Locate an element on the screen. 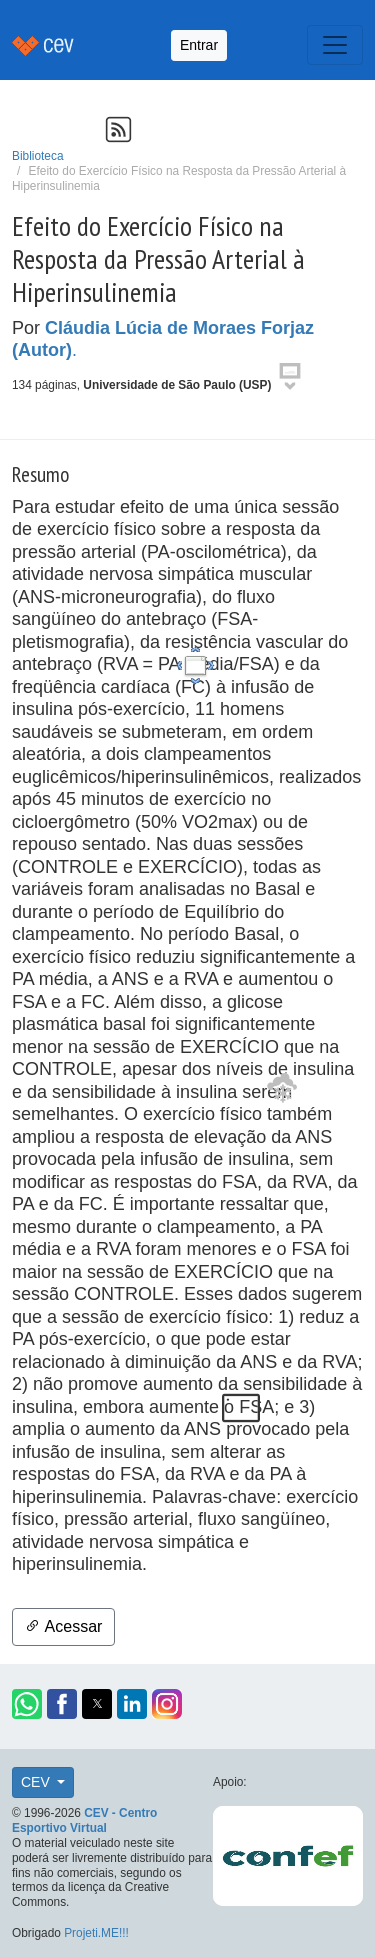 The width and height of the screenshot is (375, 1957). access RSS feed reader is located at coordinates (118, 129).